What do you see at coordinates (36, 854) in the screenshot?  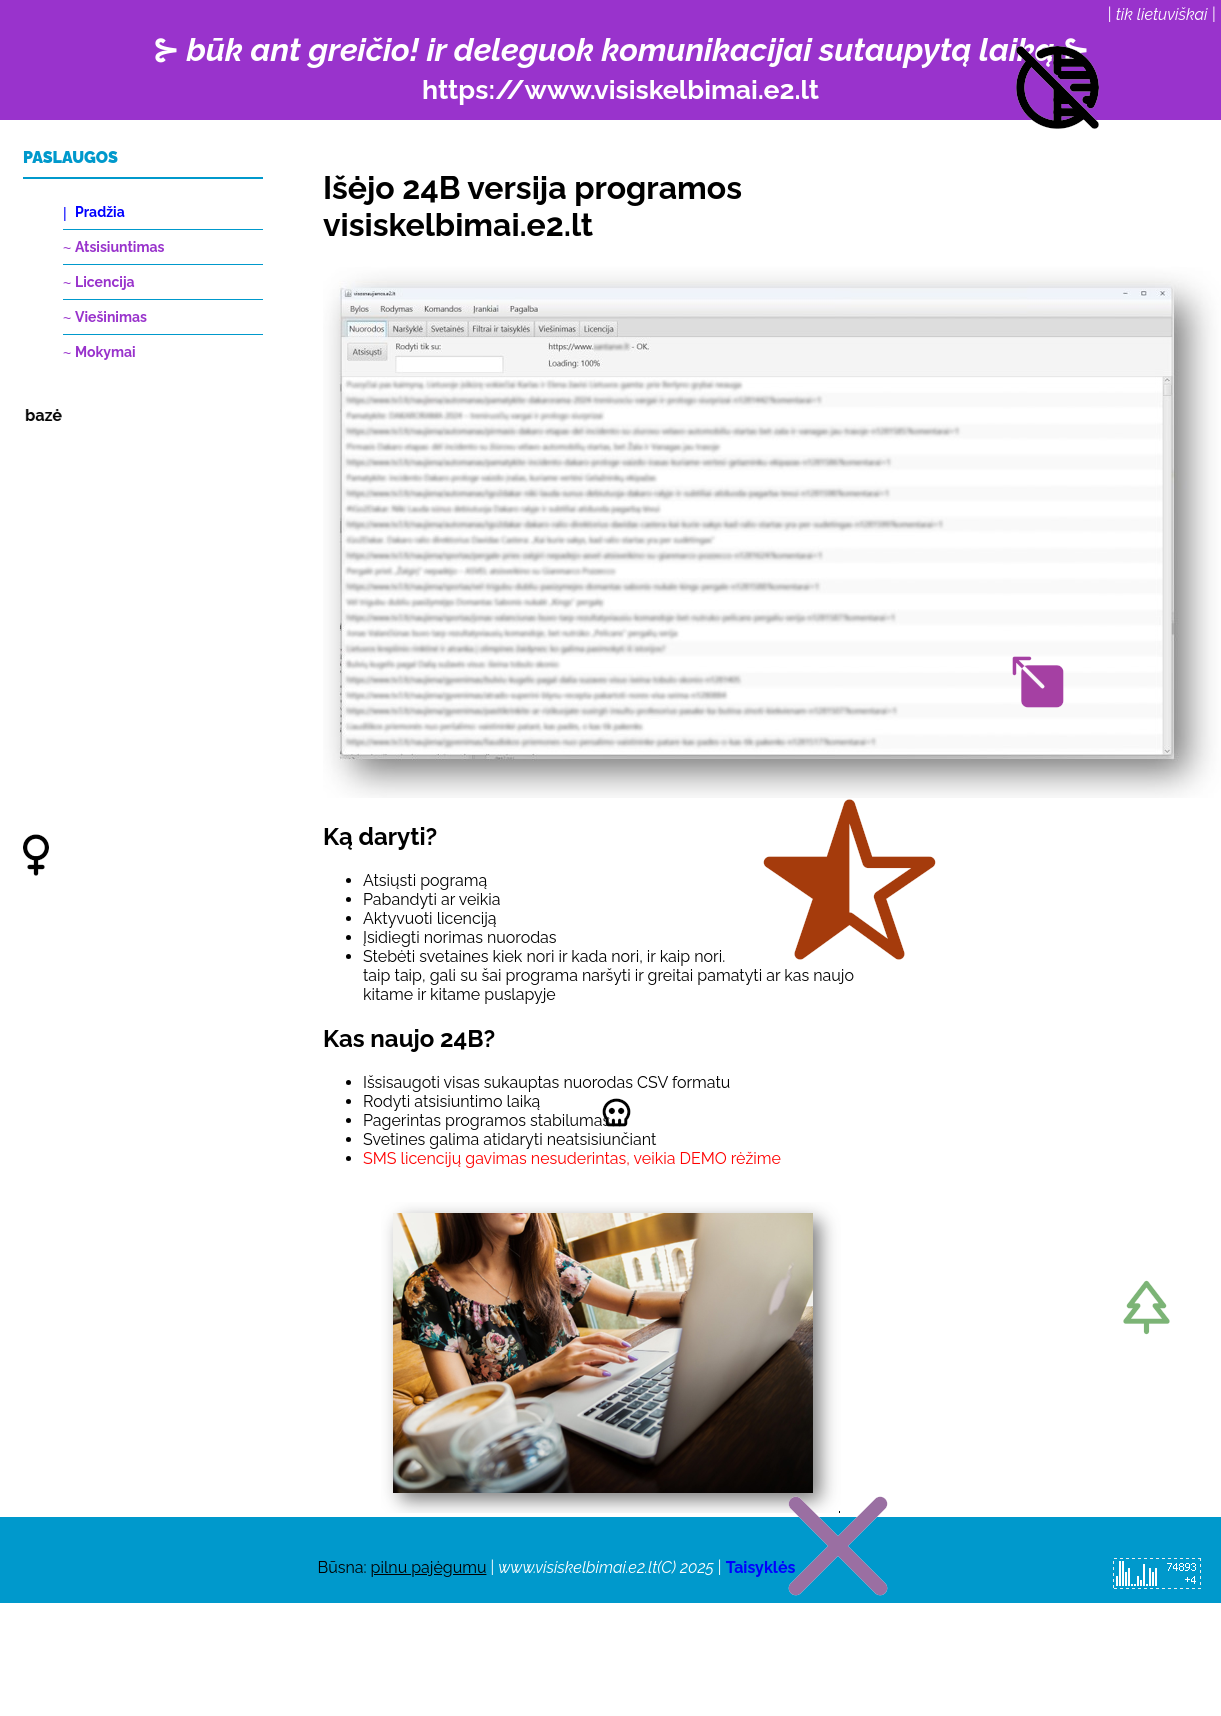 I see `indicates female gender option` at bounding box center [36, 854].